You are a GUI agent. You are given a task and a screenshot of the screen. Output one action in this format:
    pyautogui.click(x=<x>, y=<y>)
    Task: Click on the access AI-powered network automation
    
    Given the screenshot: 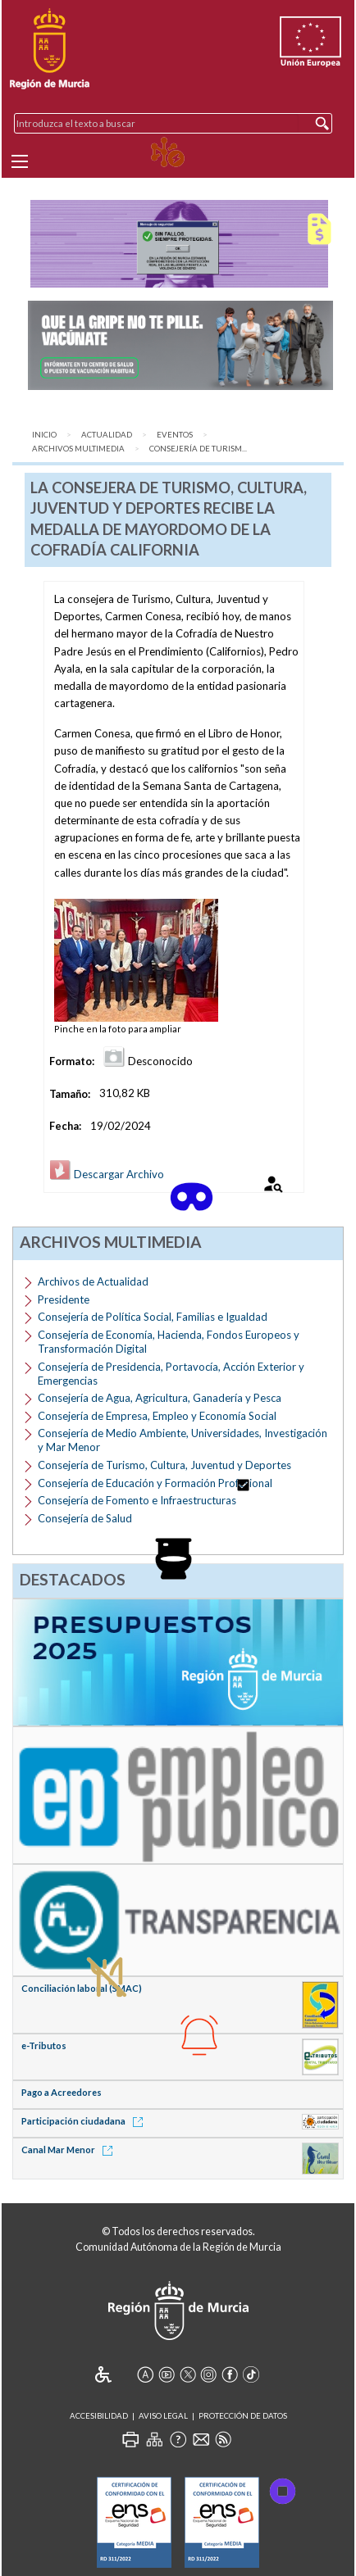 What is the action you would take?
    pyautogui.click(x=167, y=152)
    